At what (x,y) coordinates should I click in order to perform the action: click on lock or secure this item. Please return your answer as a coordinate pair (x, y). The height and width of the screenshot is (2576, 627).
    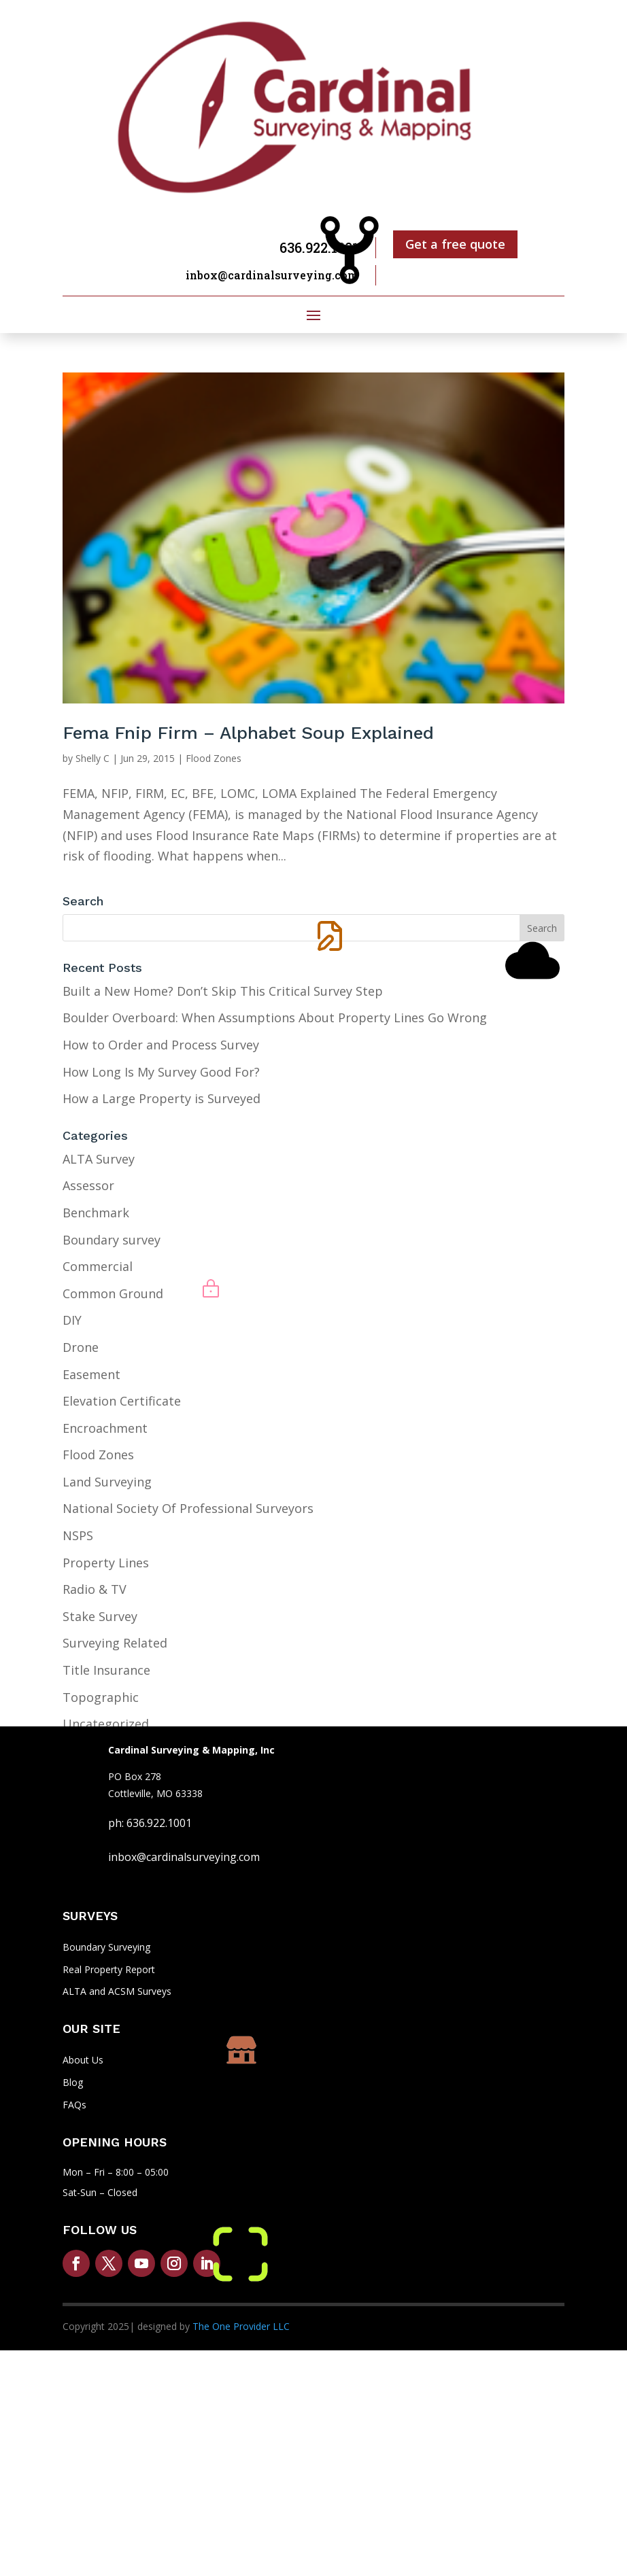
    Looking at the image, I should click on (211, 1289).